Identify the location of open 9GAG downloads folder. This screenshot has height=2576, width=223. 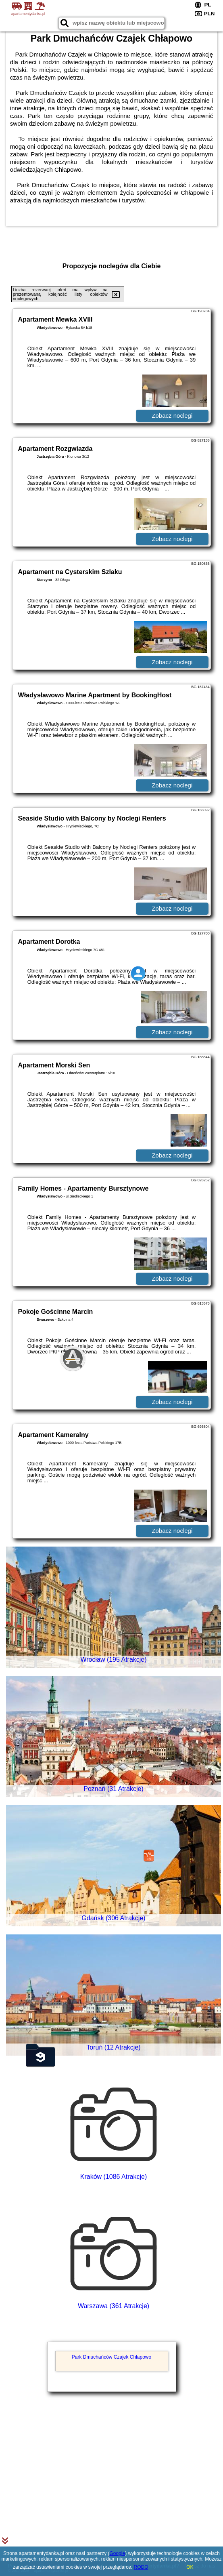
(40, 2056).